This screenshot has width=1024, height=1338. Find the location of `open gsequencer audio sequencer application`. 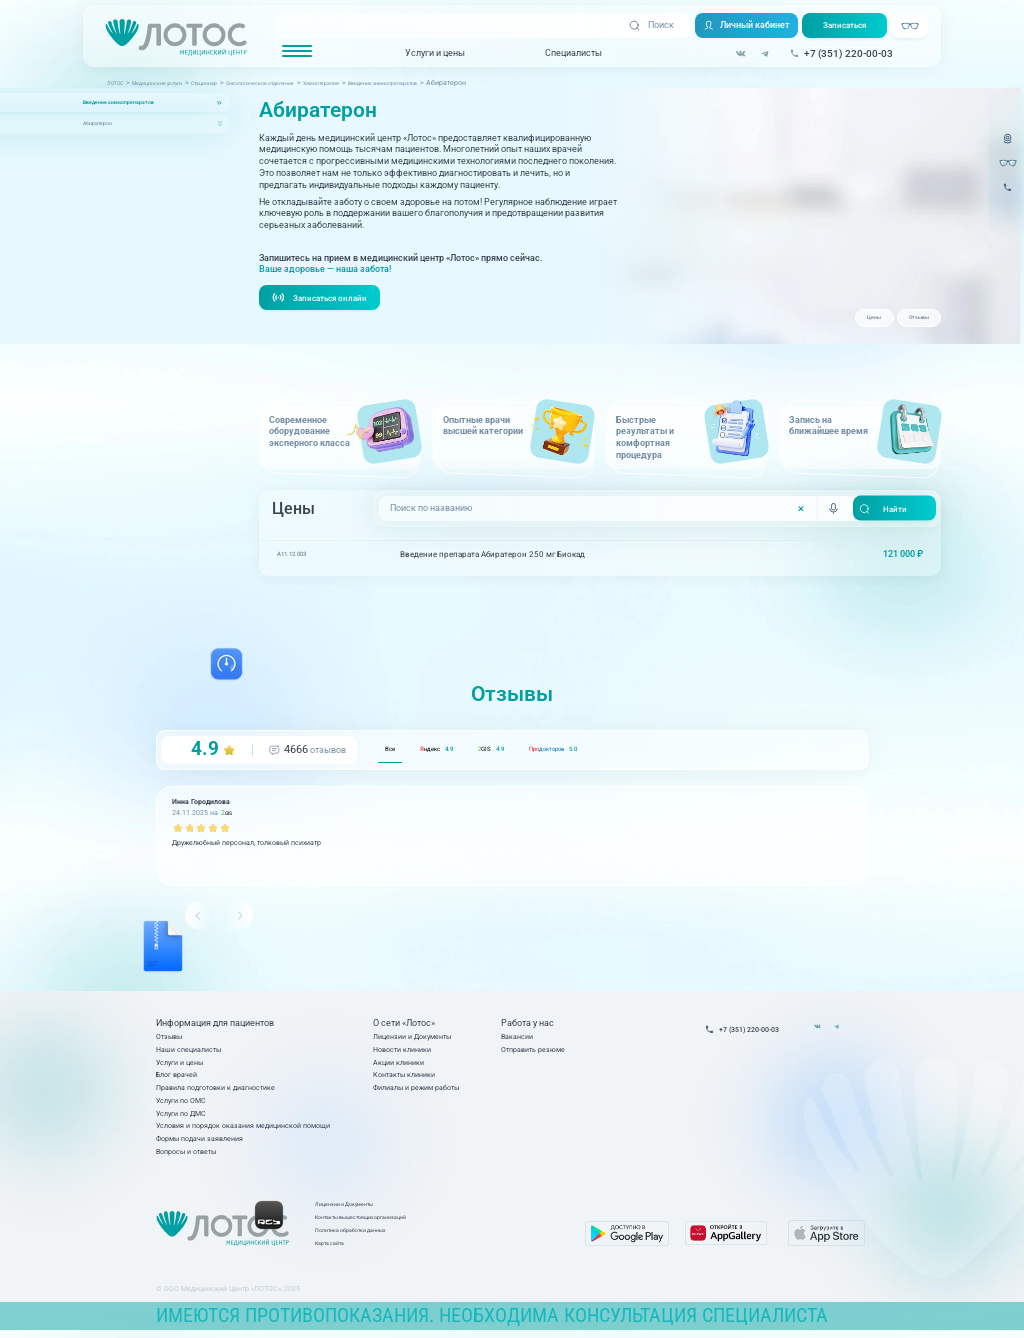

open gsequencer audio sequencer application is located at coordinates (269, 1215).